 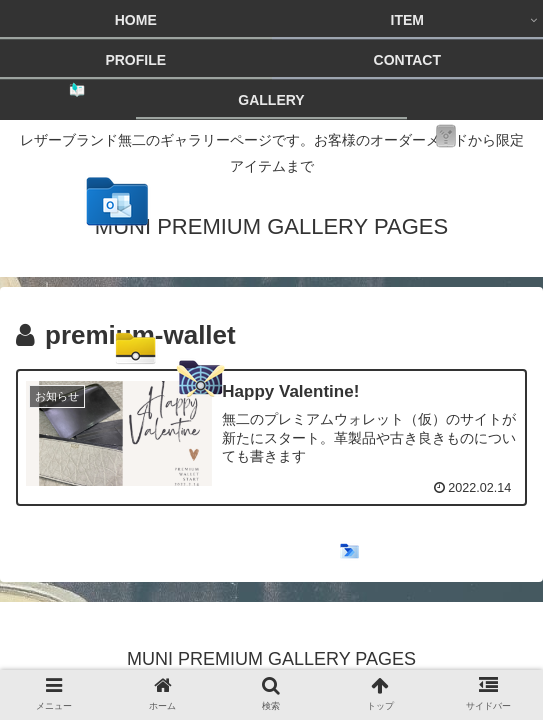 I want to click on open folder containing pokémon beast ball assets, so click(x=200, y=378).